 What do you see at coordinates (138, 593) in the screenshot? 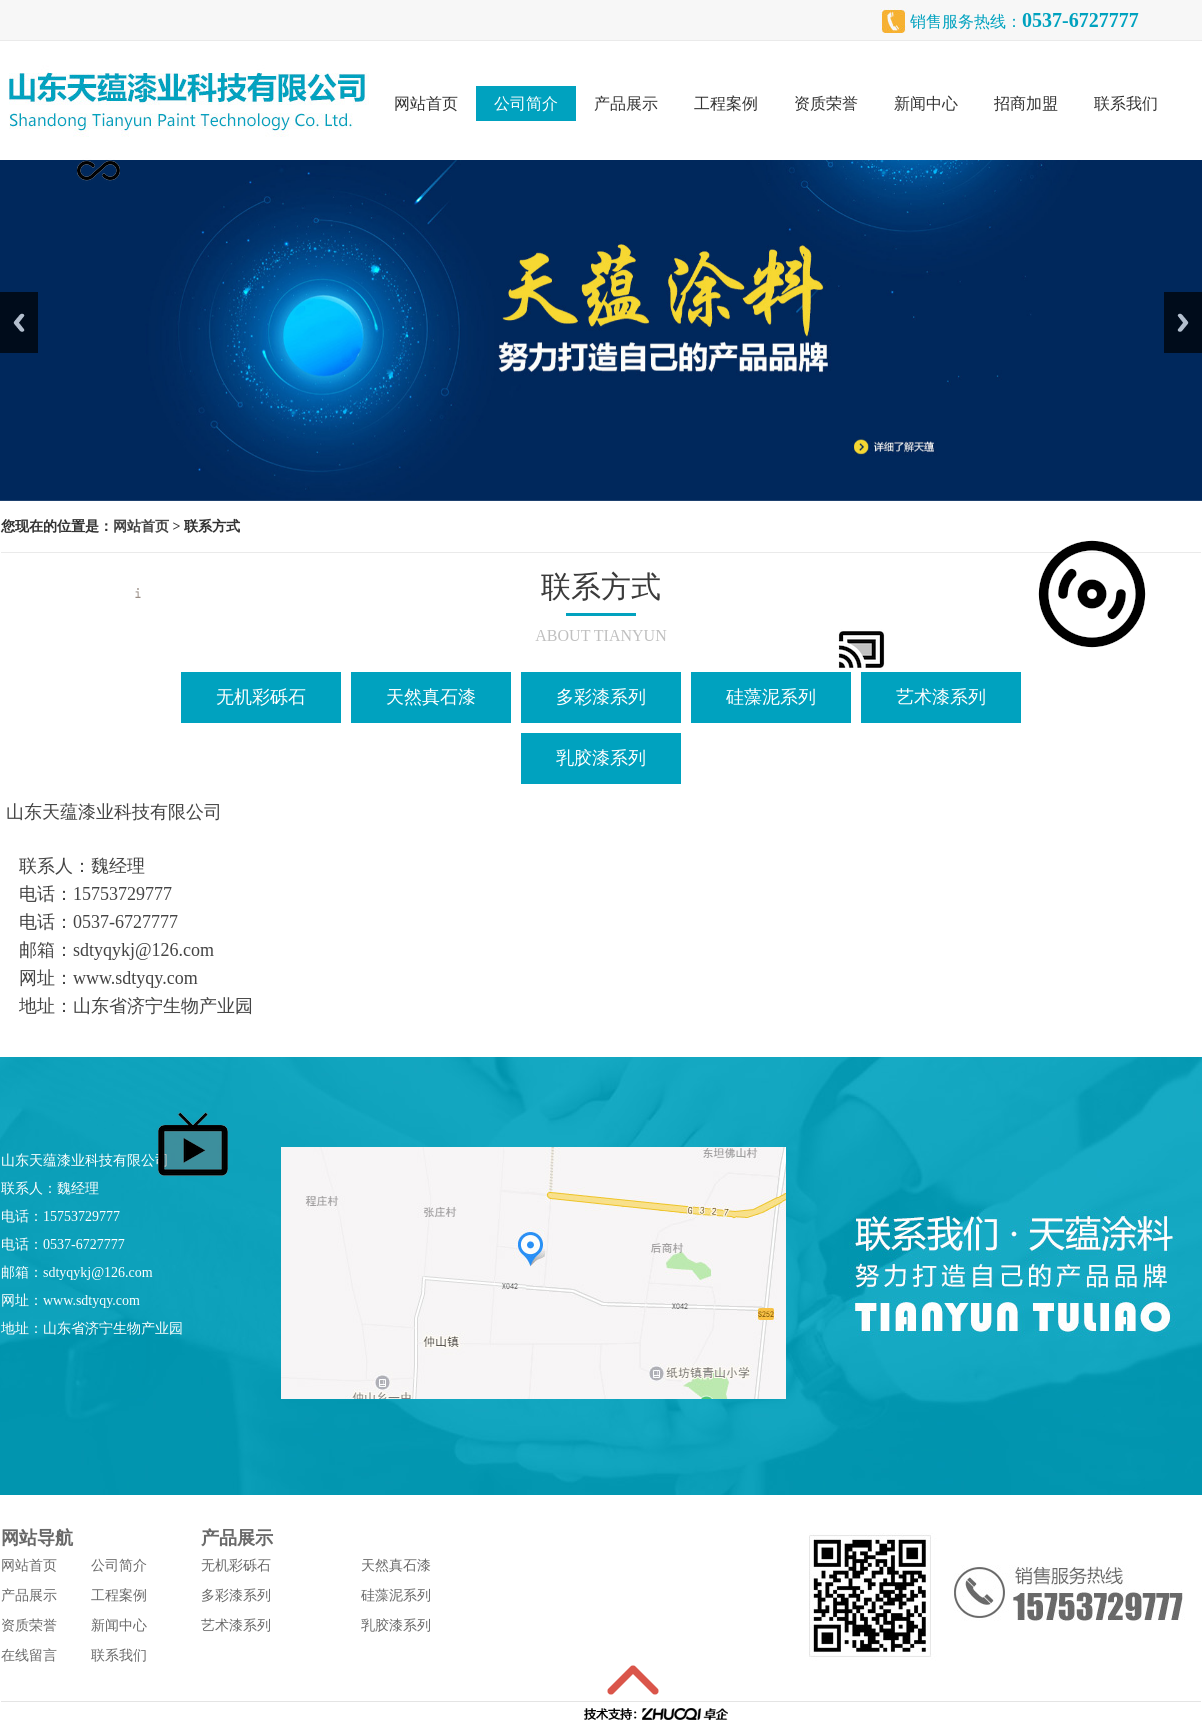
I see `view more information or details` at bounding box center [138, 593].